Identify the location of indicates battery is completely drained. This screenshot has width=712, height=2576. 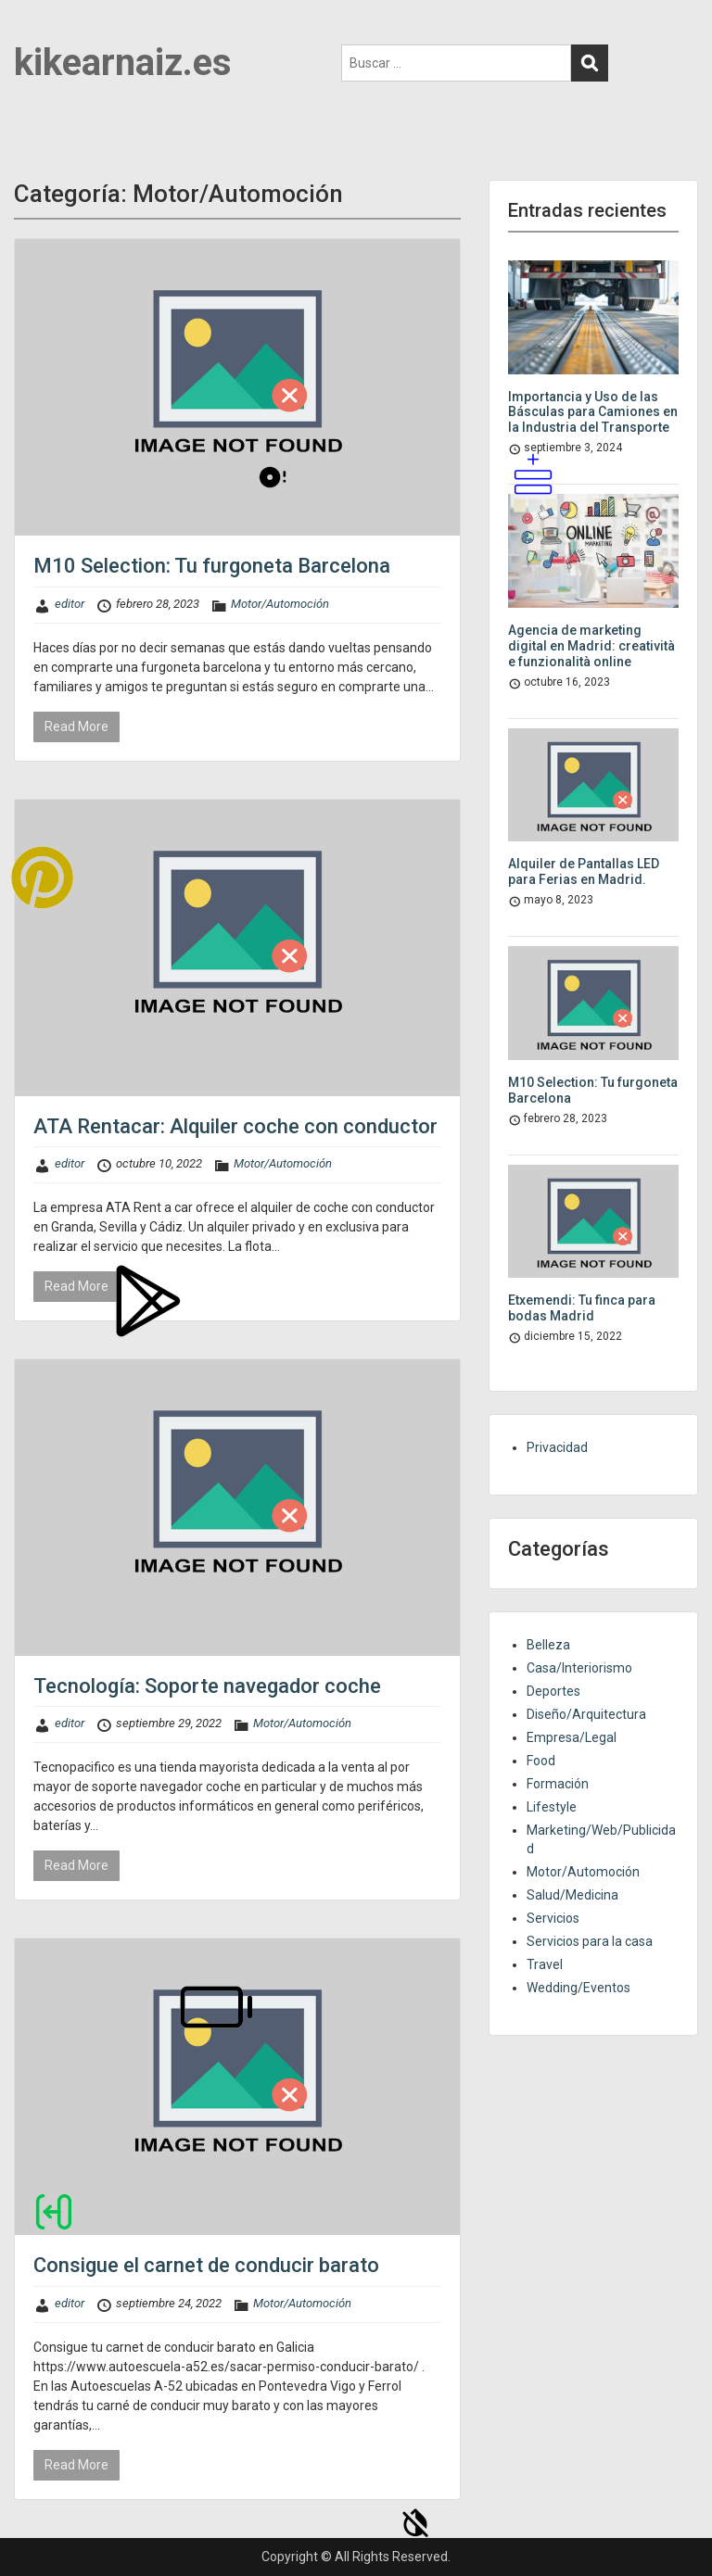
(215, 2007).